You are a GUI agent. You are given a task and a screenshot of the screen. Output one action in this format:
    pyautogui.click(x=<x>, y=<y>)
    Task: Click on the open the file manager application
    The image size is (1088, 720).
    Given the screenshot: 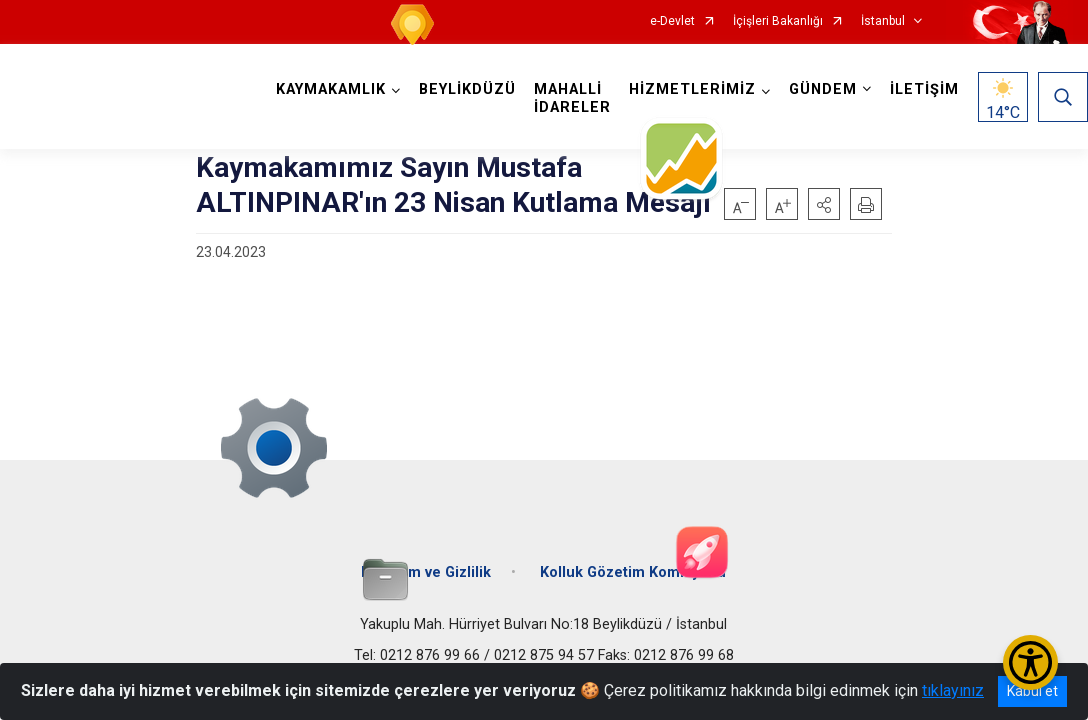 What is the action you would take?
    pyautogui.click(x=385, y=579)
    